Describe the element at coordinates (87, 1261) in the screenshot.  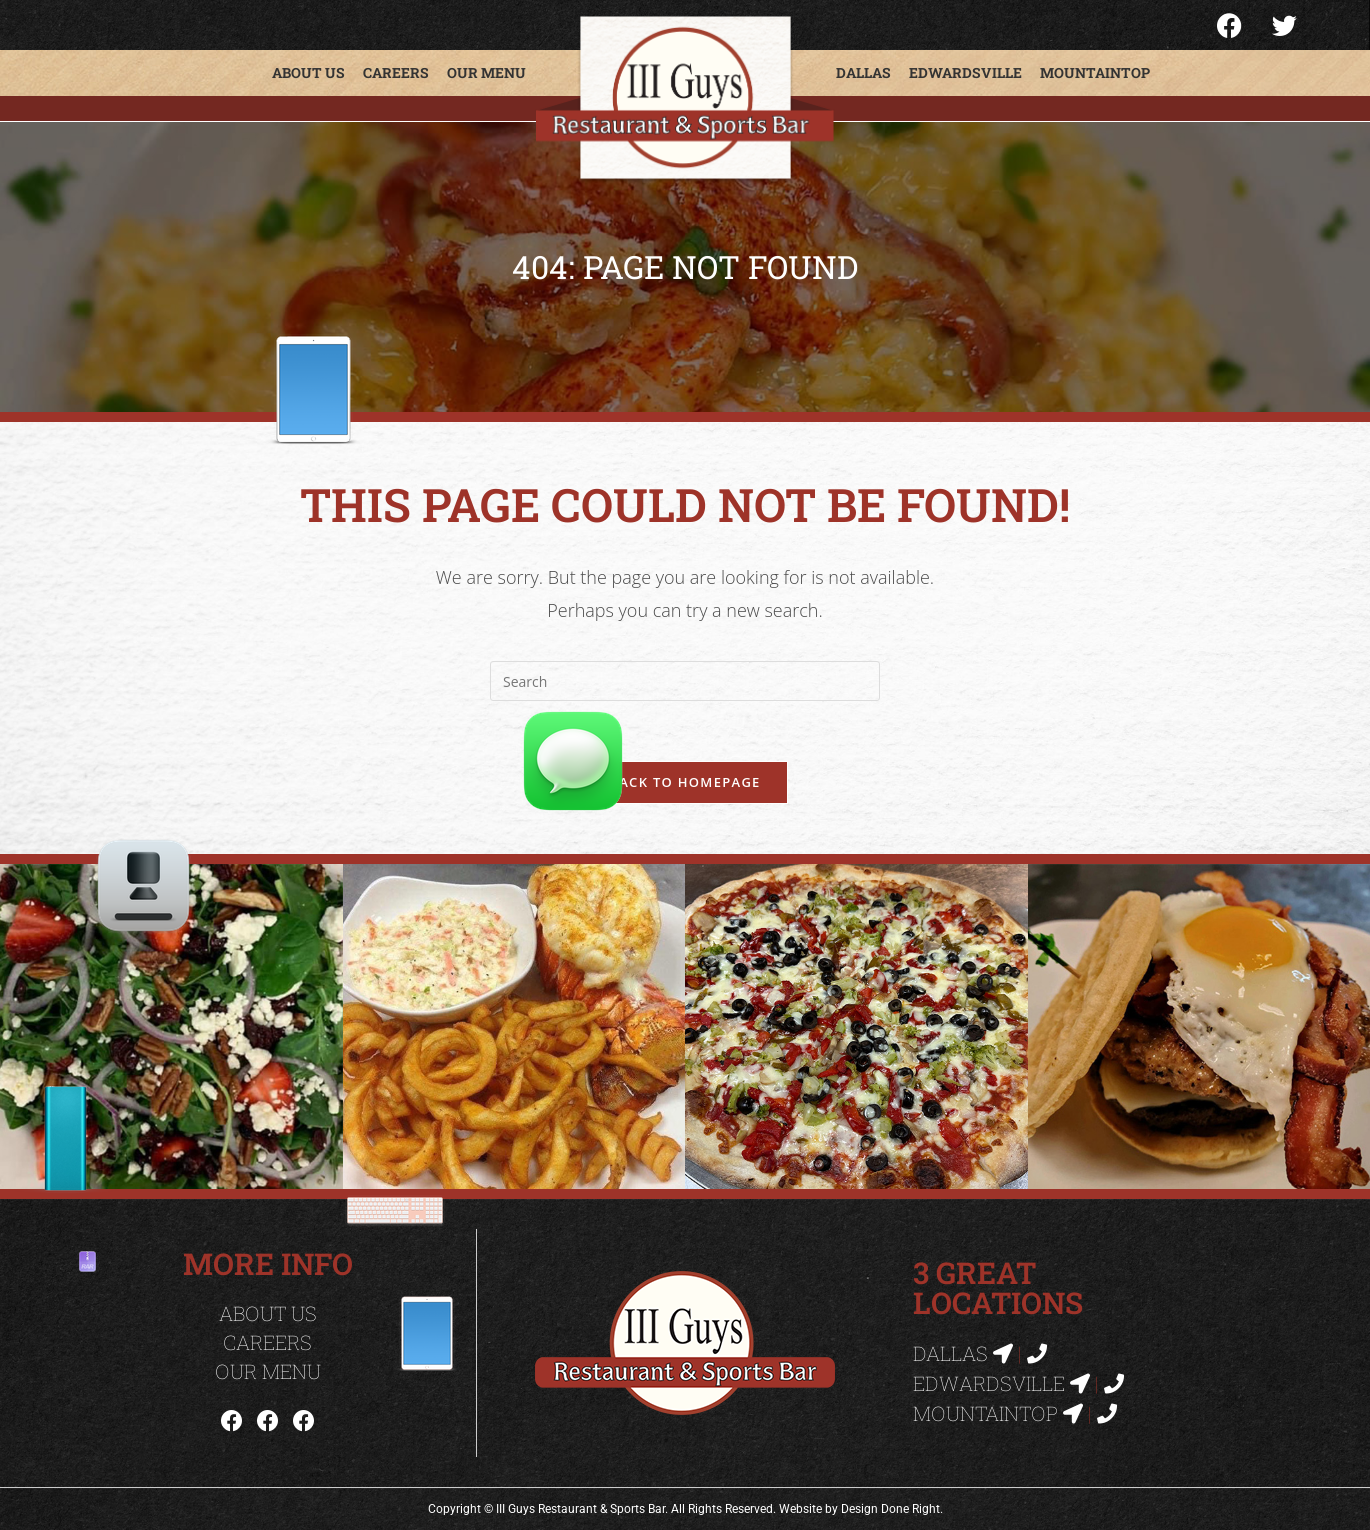
I see `a compressed RAR archive file` at that location.